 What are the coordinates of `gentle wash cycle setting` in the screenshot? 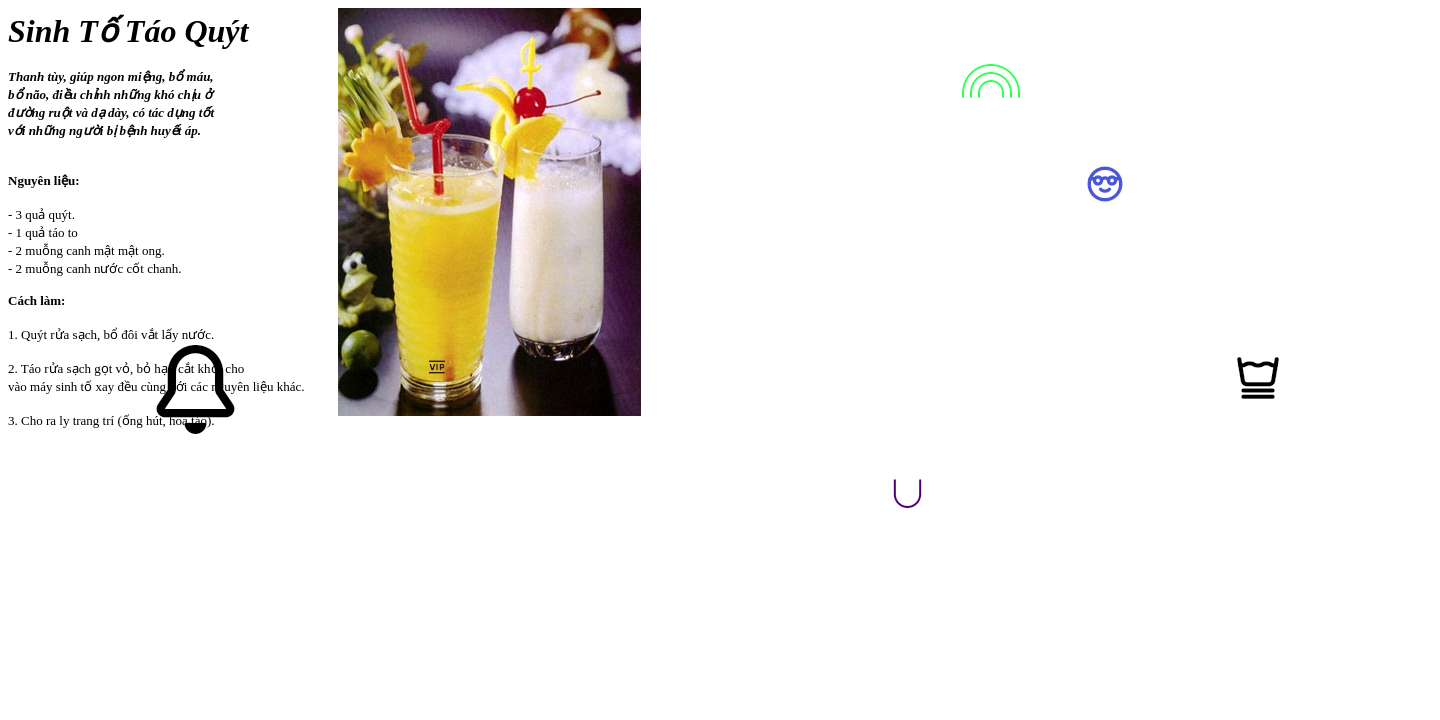 It's located at (1258, 378).